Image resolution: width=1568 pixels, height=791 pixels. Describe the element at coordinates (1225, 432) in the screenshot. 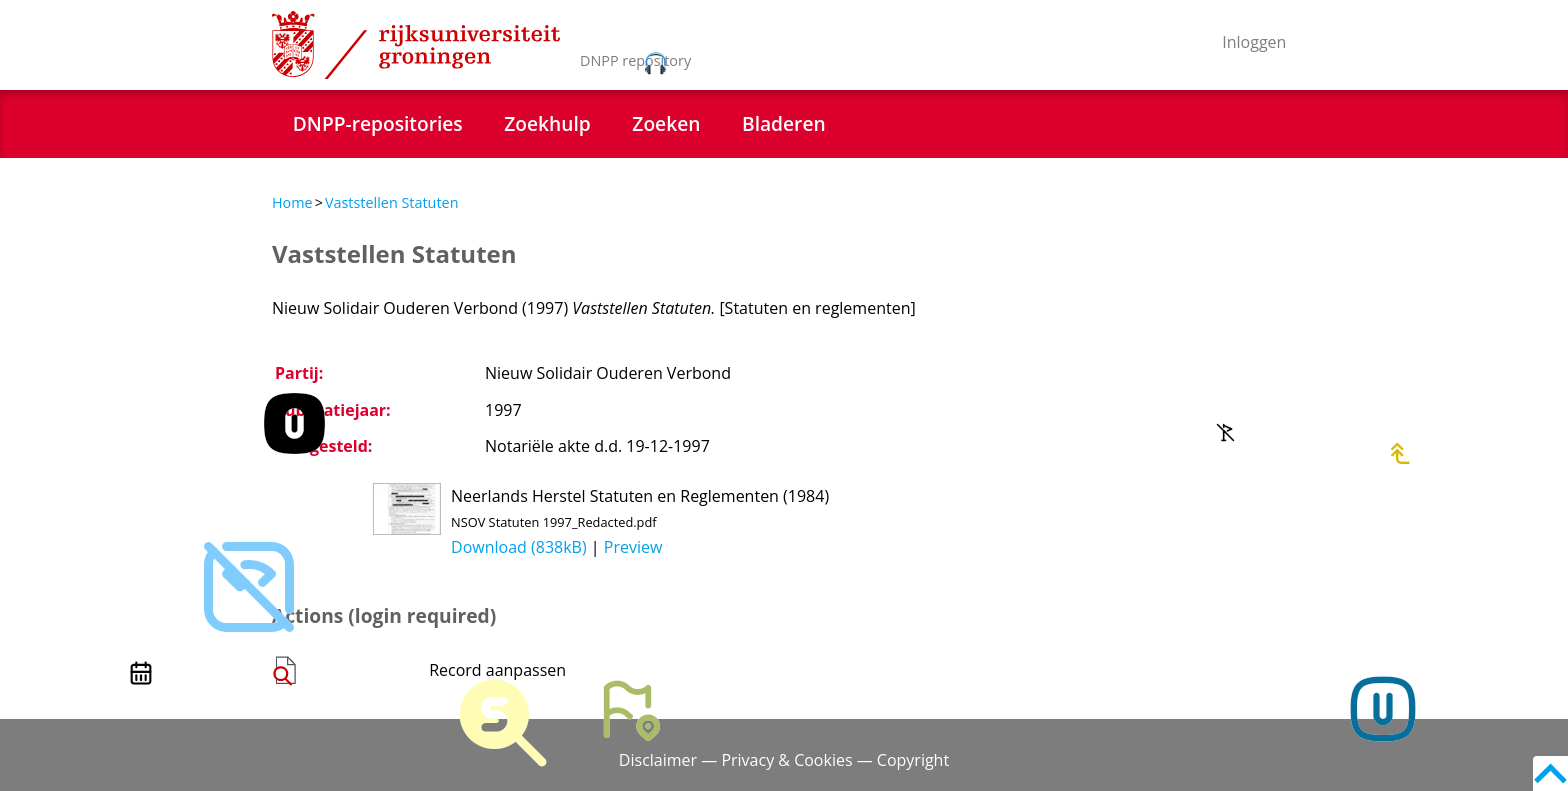

I see `disable or remove a flag marker` at that location.